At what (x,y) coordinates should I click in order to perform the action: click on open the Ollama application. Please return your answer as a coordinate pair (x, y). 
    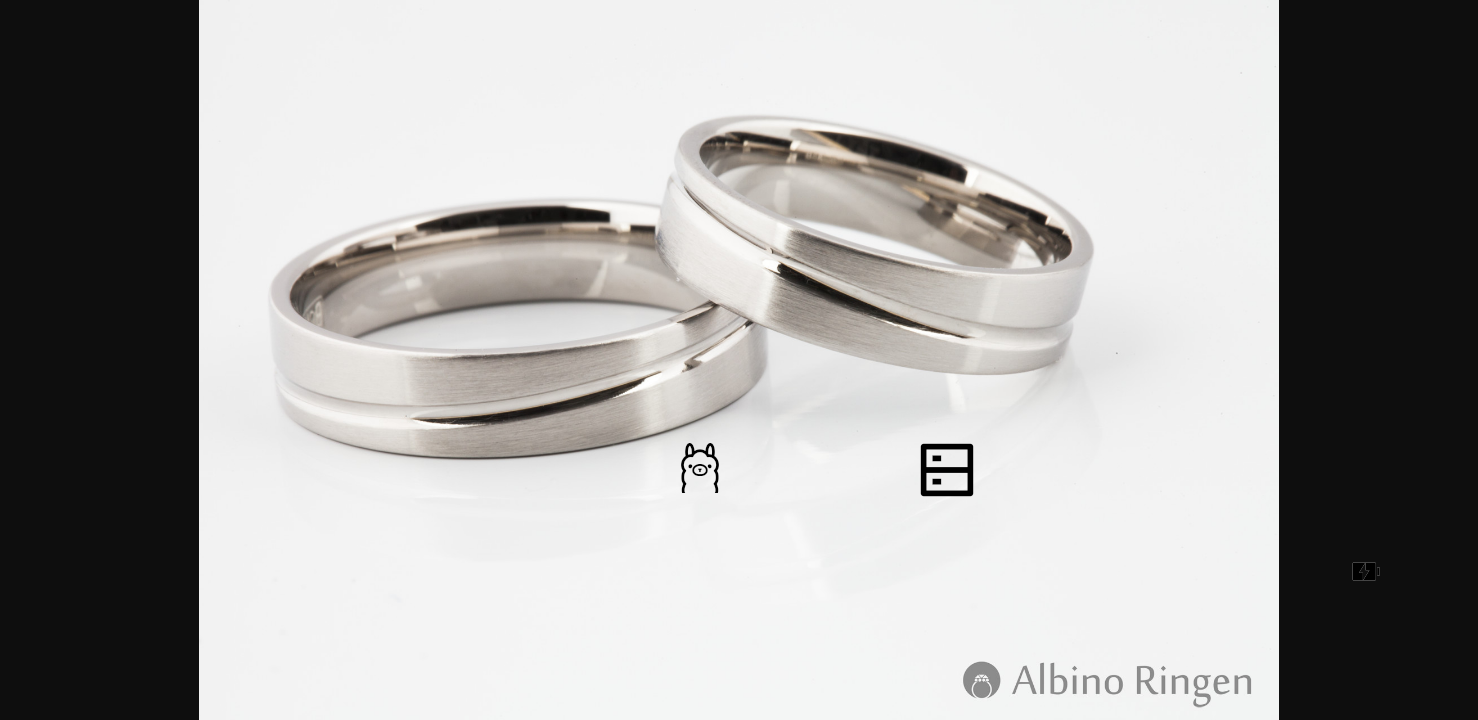
    Looking at the image, I should click on (700, 468).